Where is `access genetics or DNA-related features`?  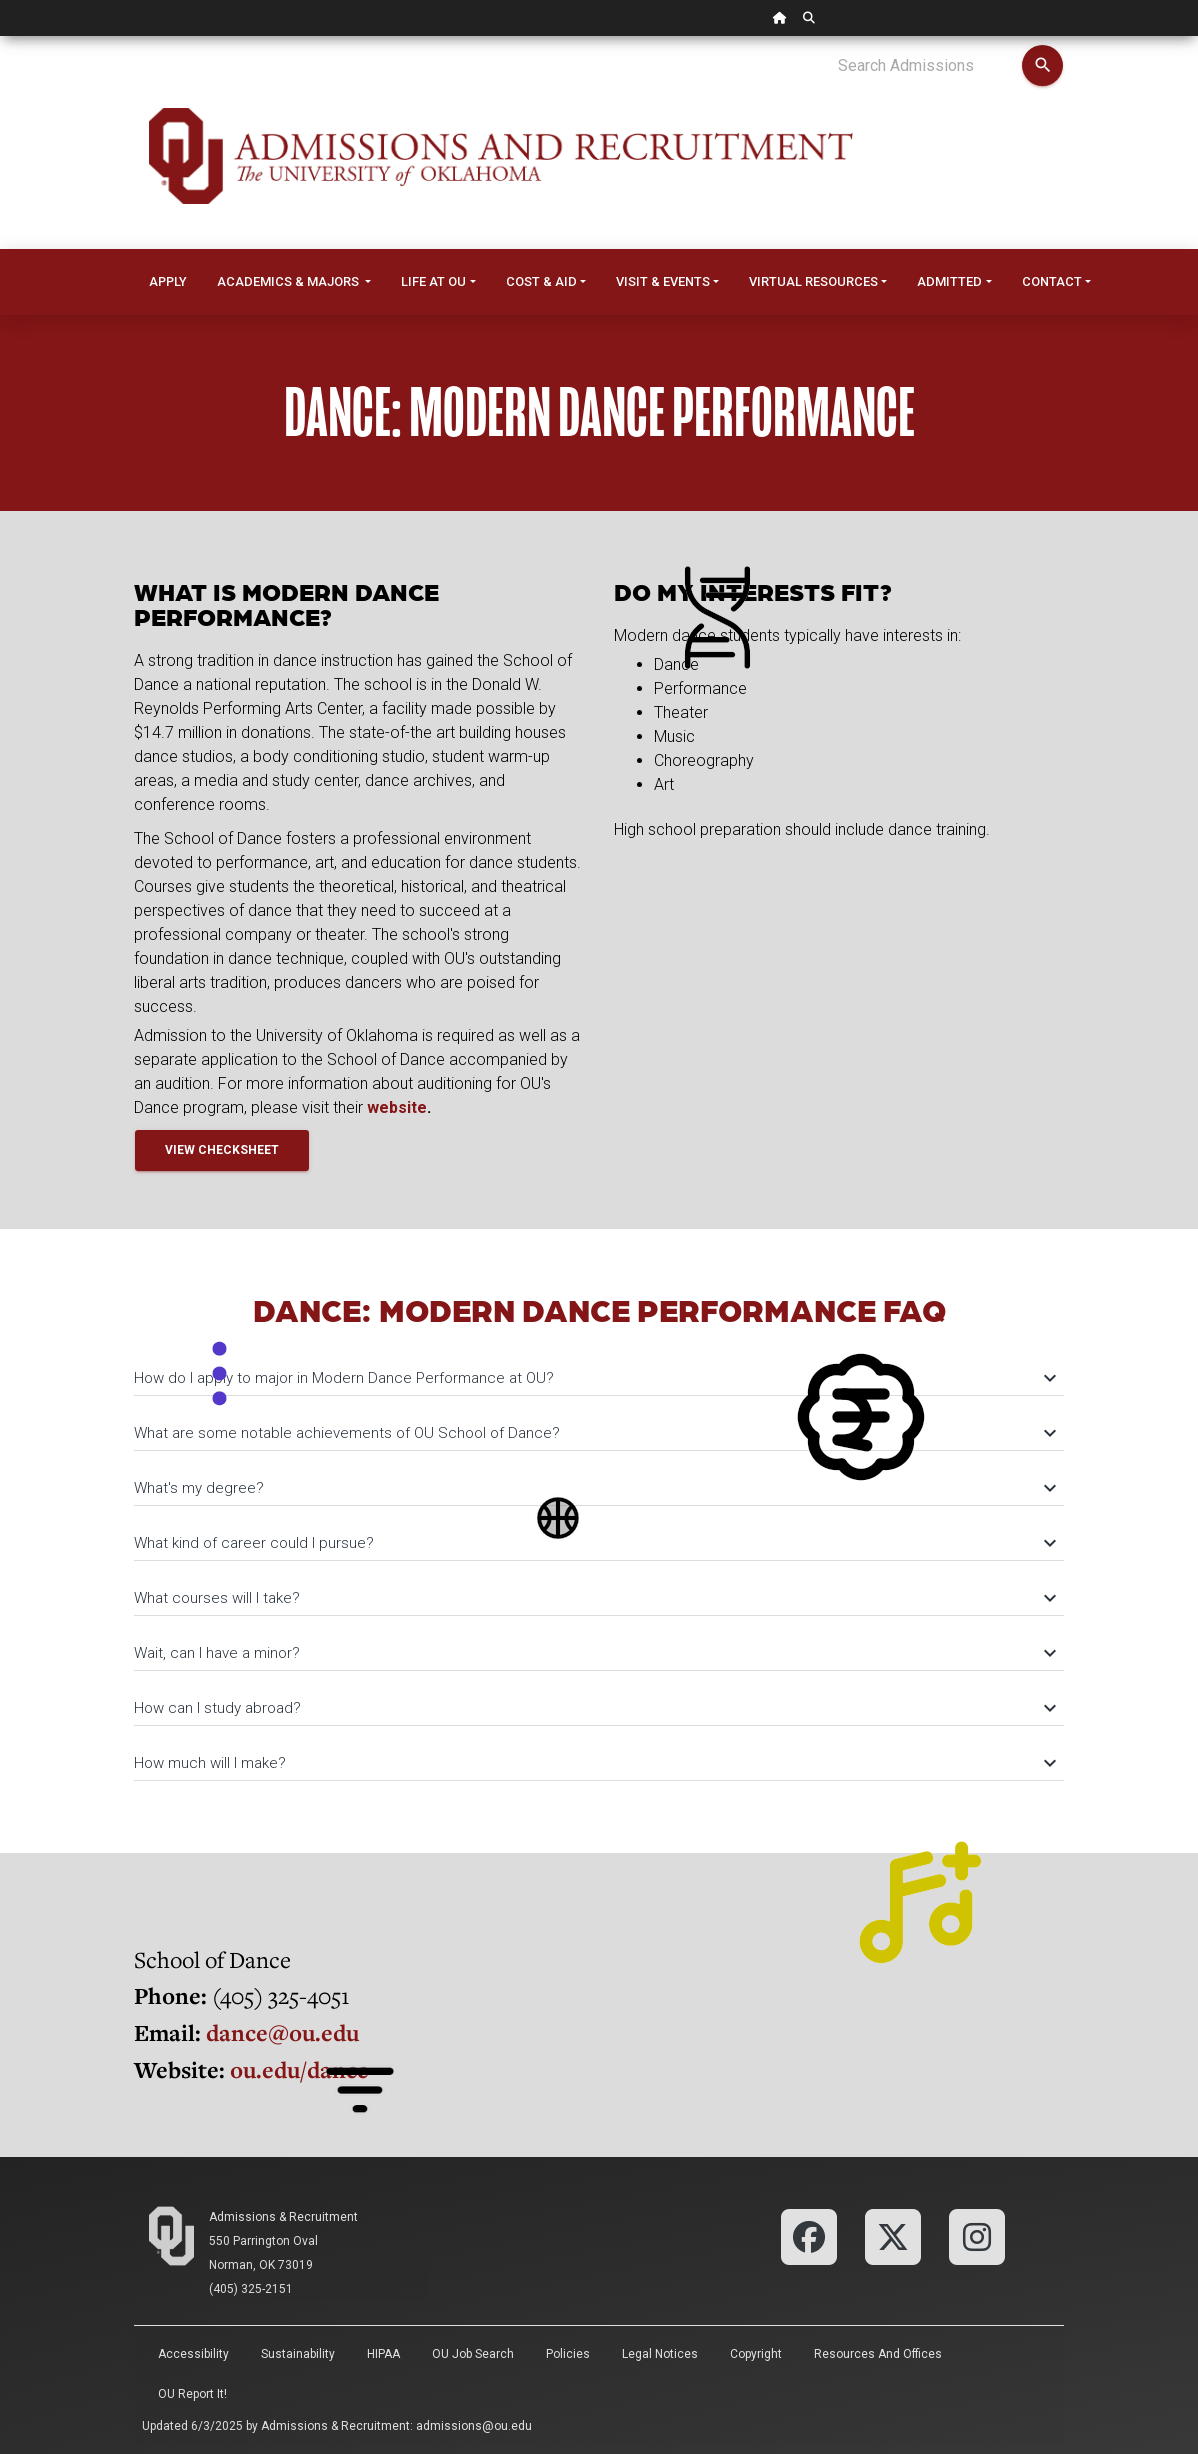 access genetics or DNA-related features is located at coordinates (717, 617).